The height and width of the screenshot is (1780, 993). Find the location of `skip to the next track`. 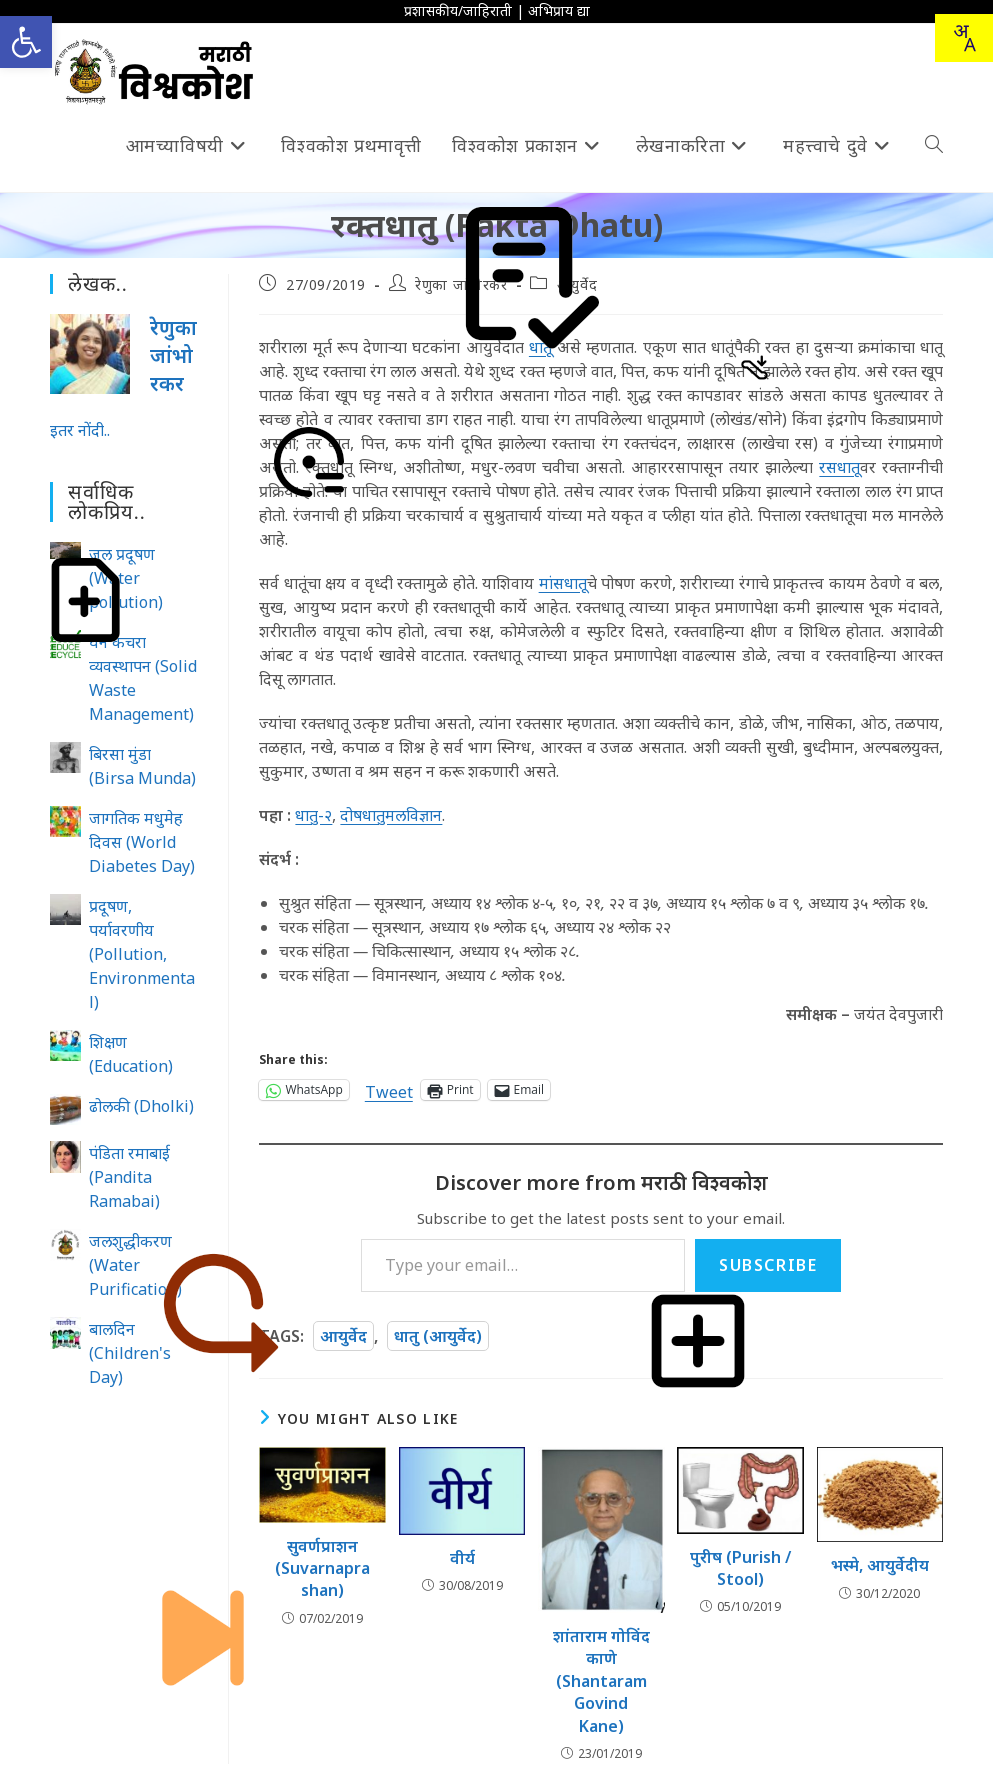

skip to the next track is located at coordinates (203, 1638).